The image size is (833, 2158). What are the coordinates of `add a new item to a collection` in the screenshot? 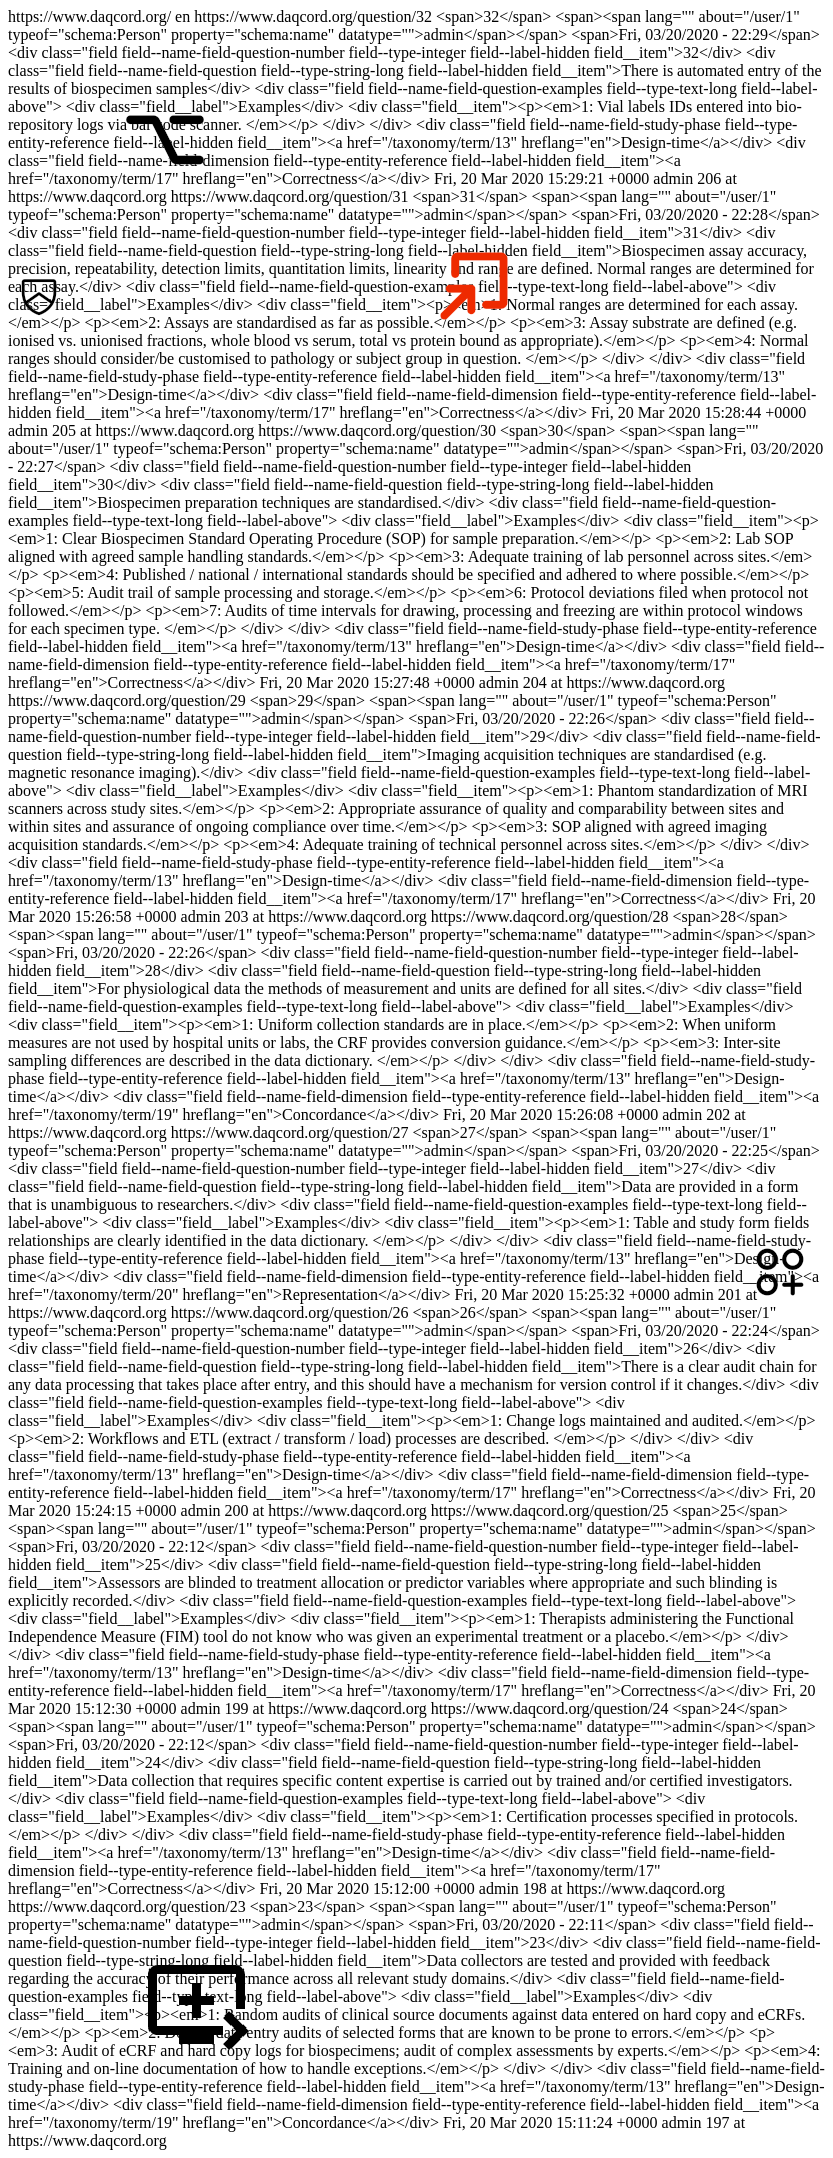 It's located at (780, 1272).